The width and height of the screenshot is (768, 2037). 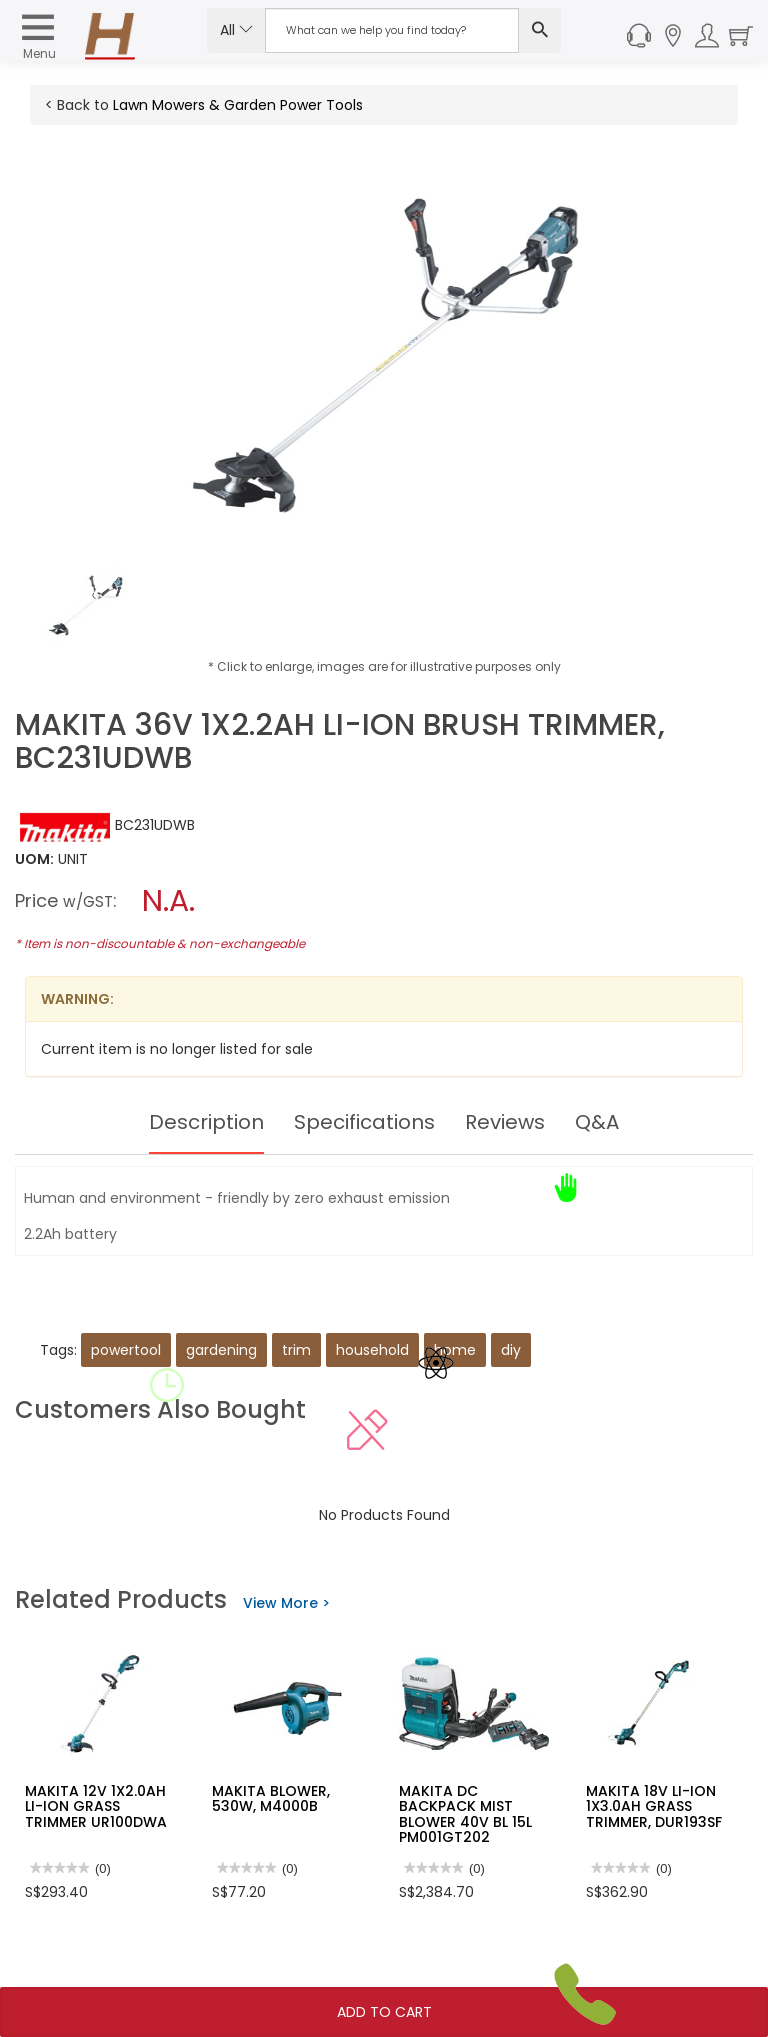 I want to click on React framework or library logo, so click(x=436, y=1363).